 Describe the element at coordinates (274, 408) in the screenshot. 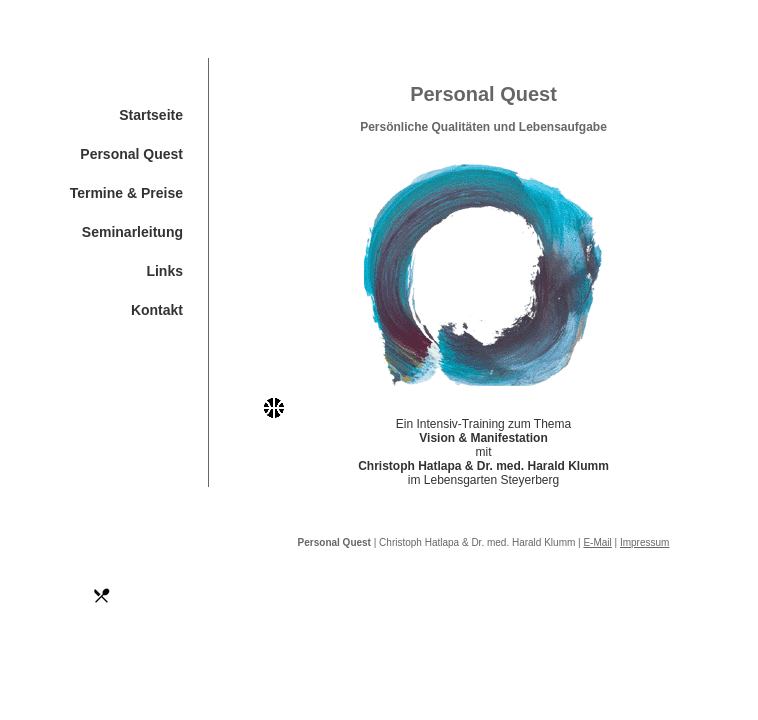

I see `access basketball scores or sports content` at that location.